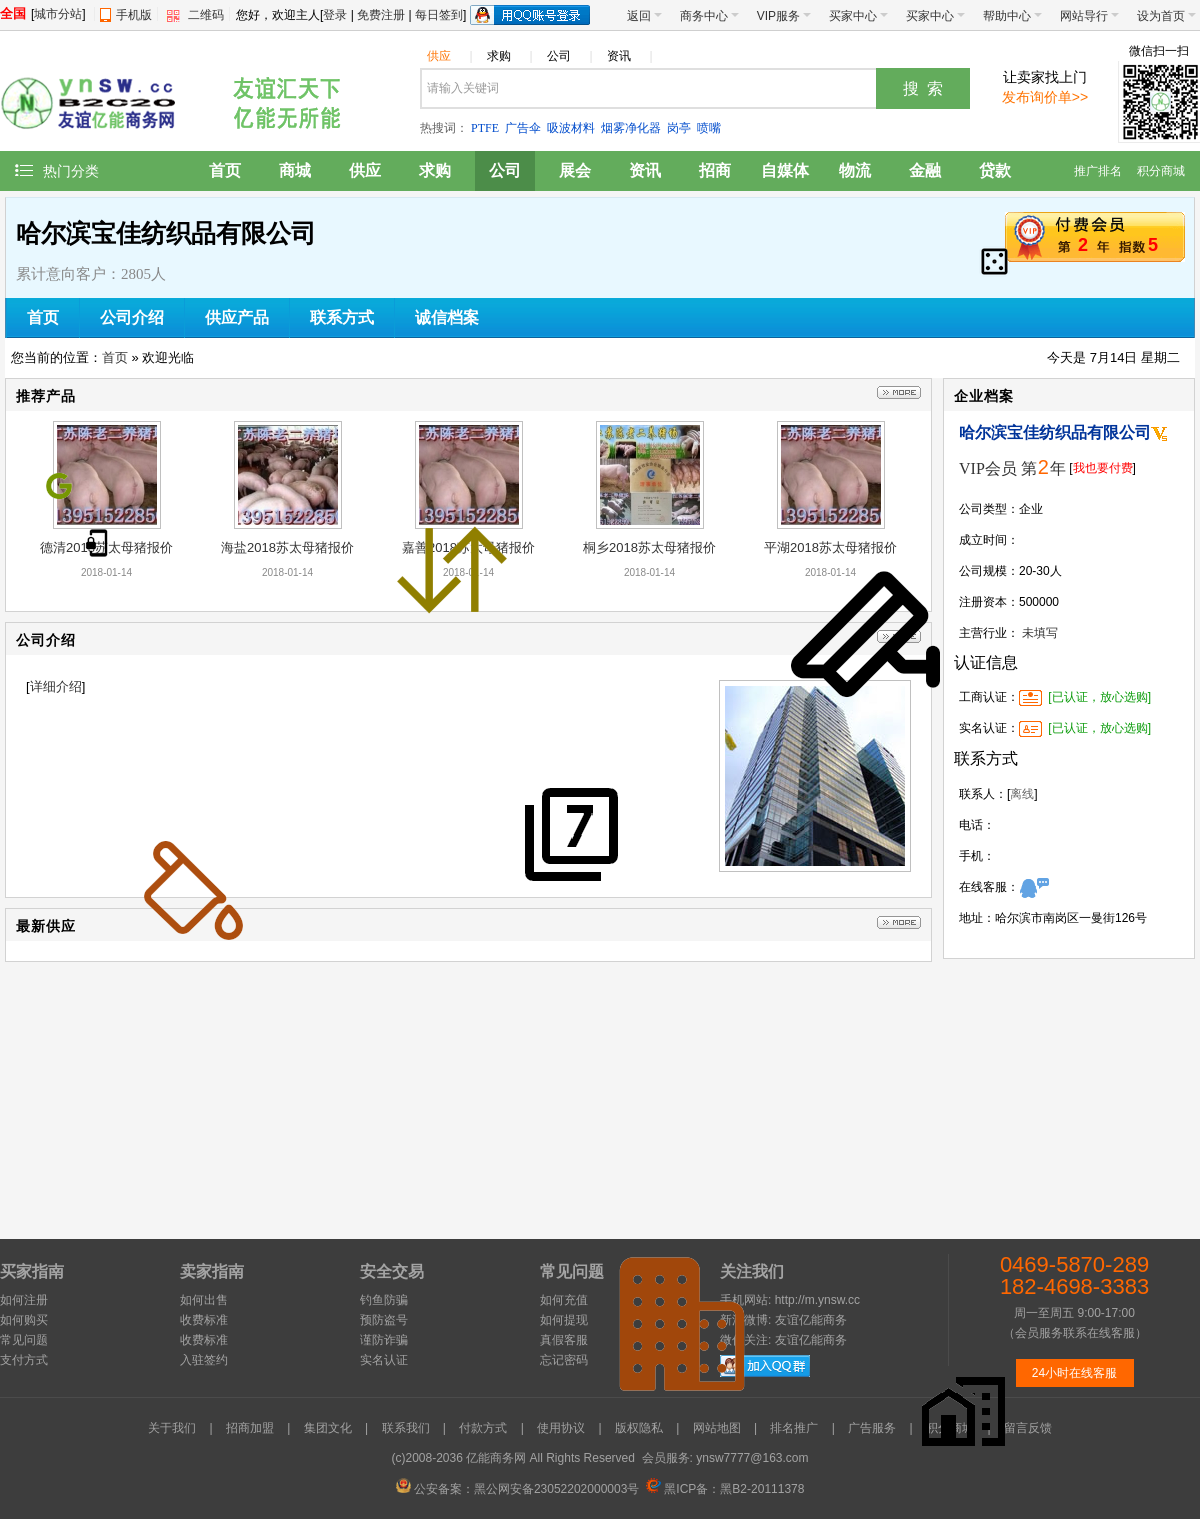 Image resolution: width=1200 pixels, height=1519 pixels. Describe the element at coordinates (963, 1411) in the screenshot. I see `switch between home and work locations` at that location.